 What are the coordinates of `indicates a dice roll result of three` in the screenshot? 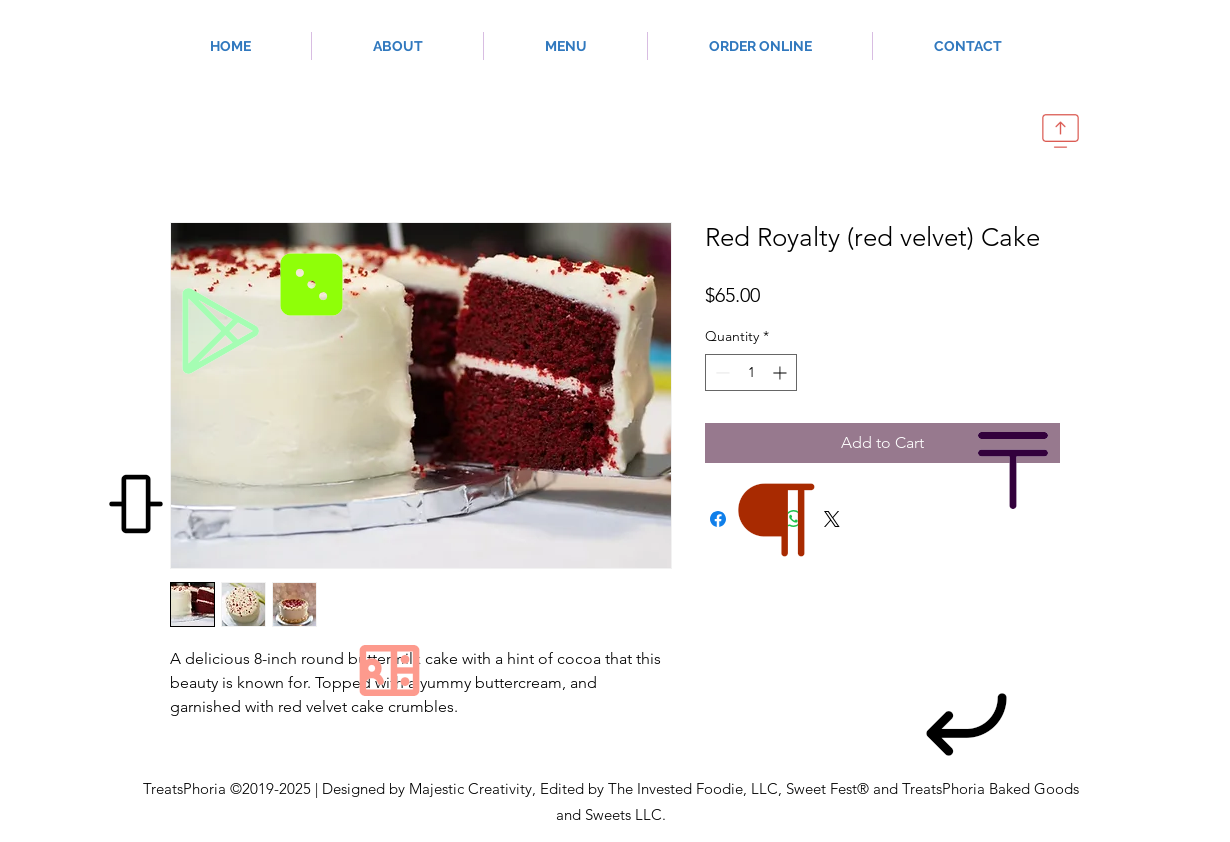 It's located at (311, 284).